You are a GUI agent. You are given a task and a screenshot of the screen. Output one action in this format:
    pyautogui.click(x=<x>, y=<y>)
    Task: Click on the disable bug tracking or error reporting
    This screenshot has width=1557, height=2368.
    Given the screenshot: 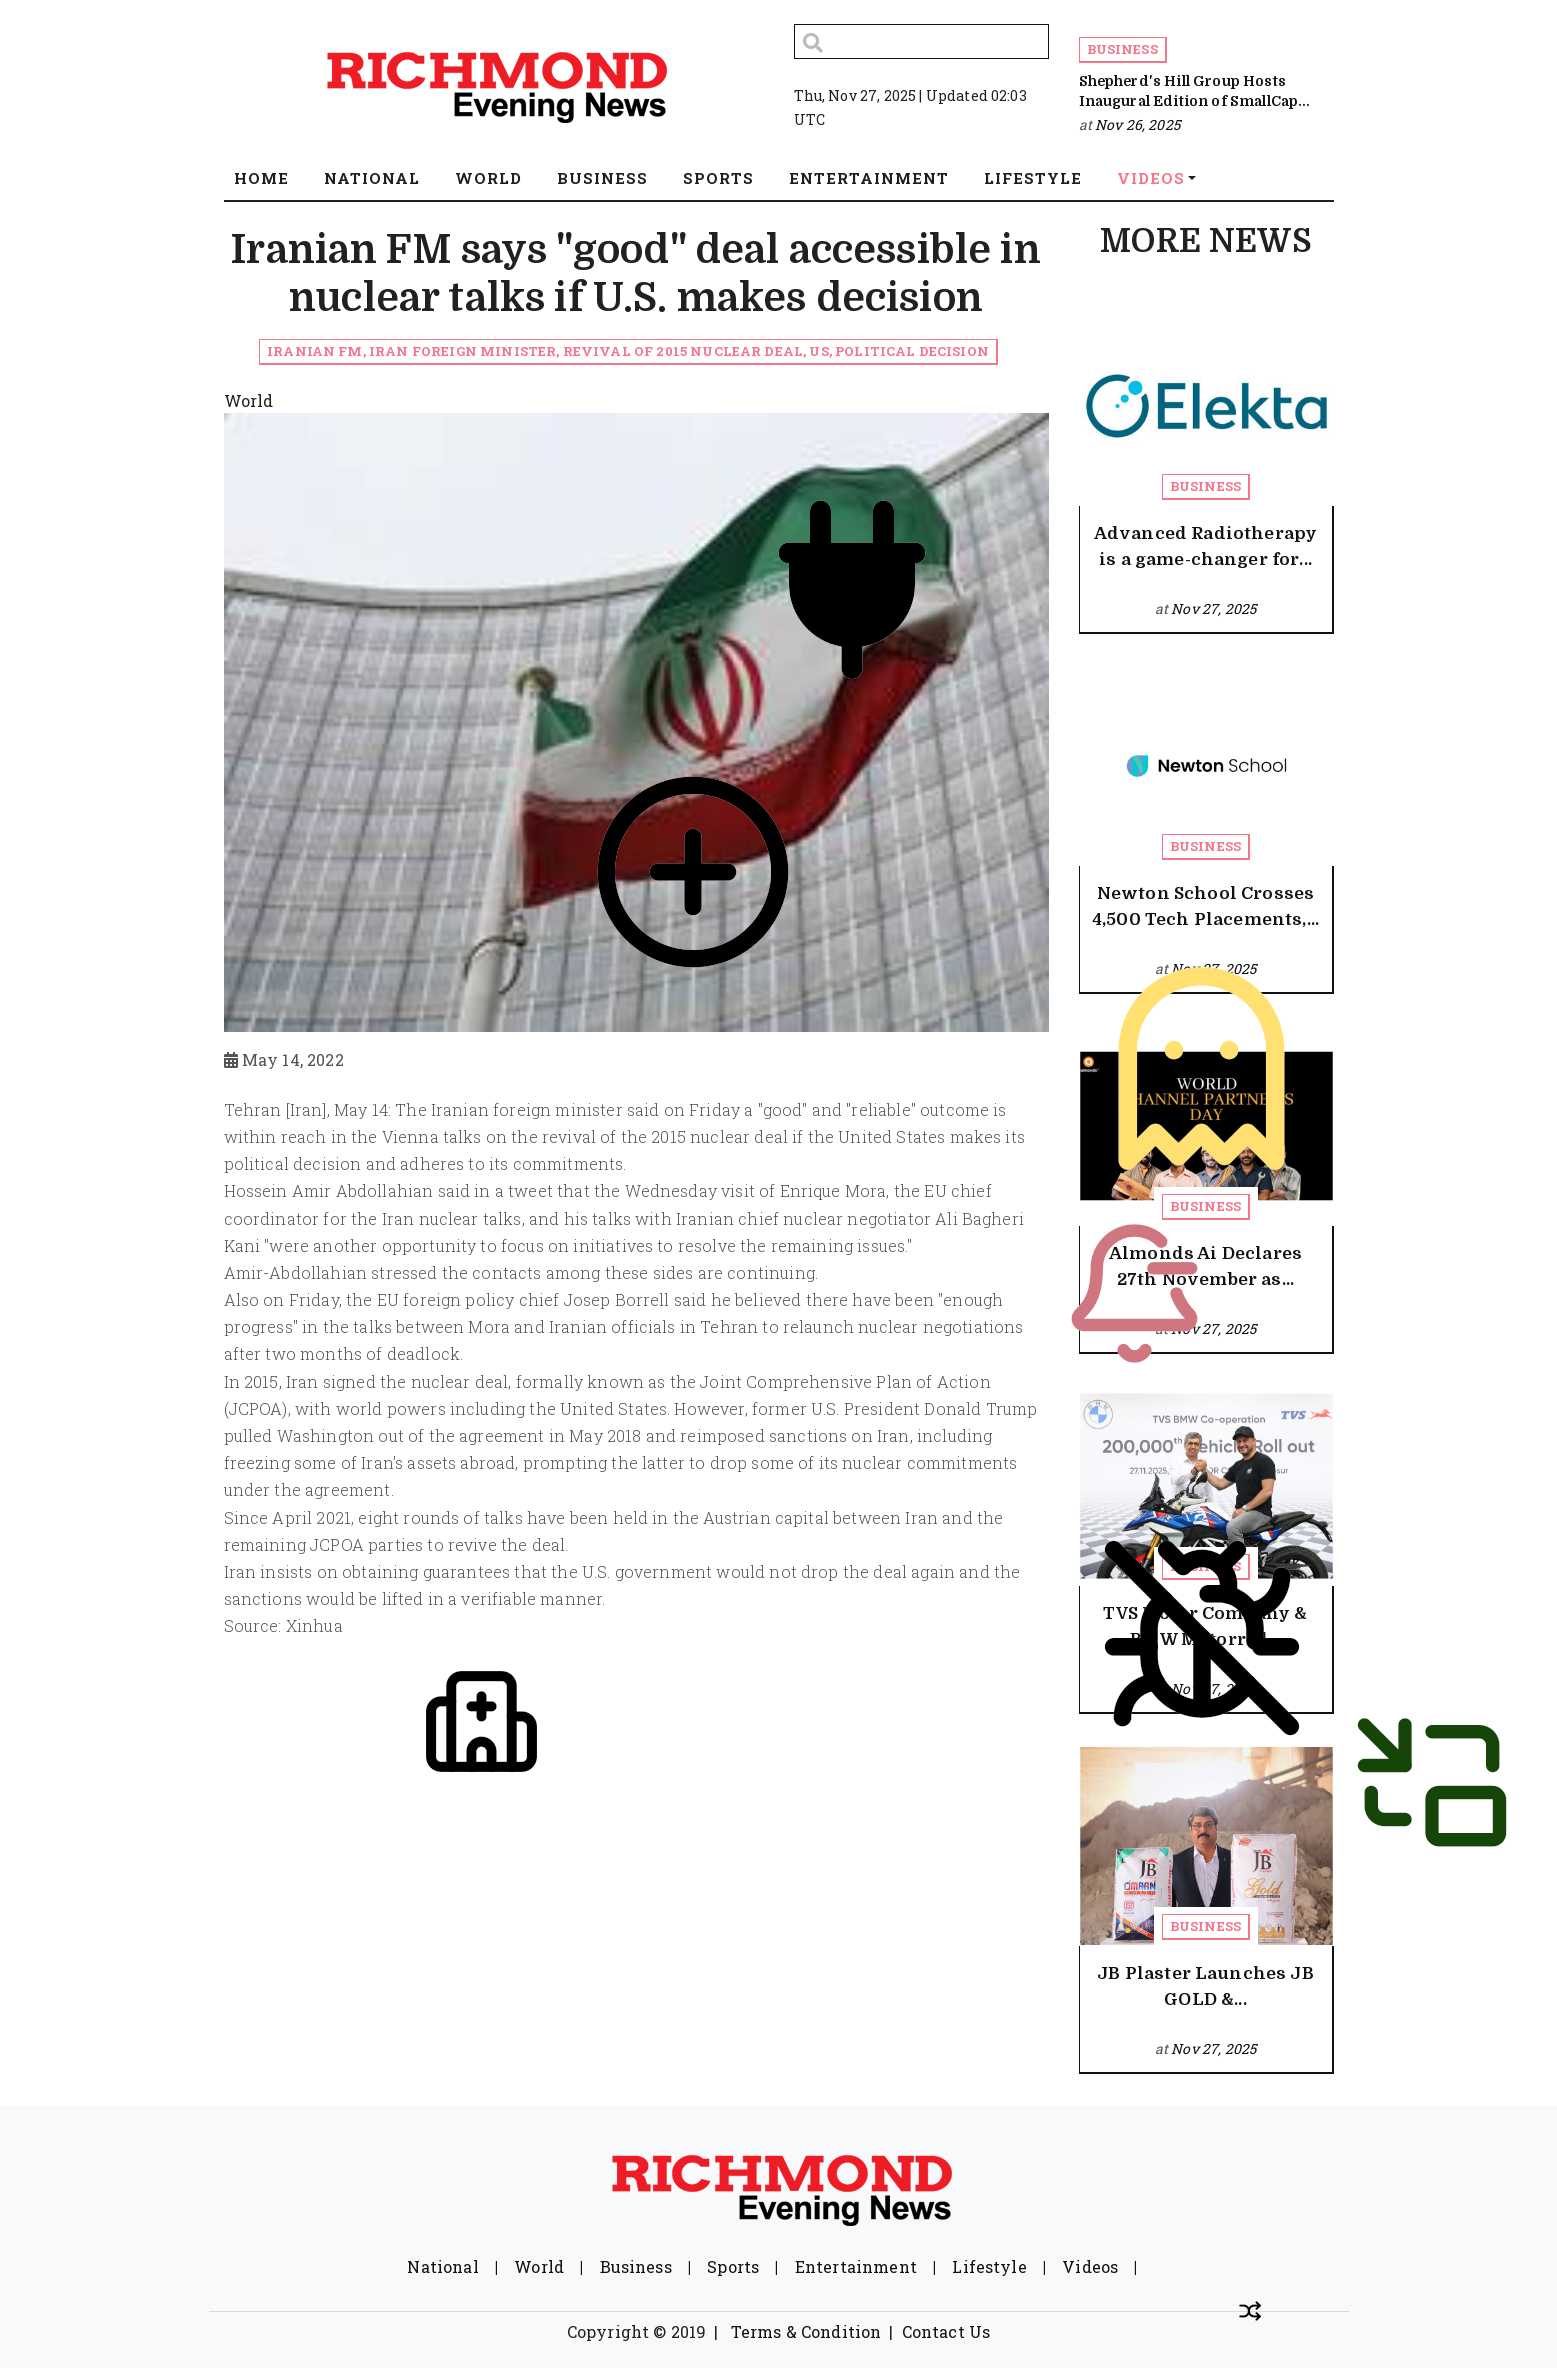 What is the action you would take?
    pyautogui.click(x=1202, y=1638)
    